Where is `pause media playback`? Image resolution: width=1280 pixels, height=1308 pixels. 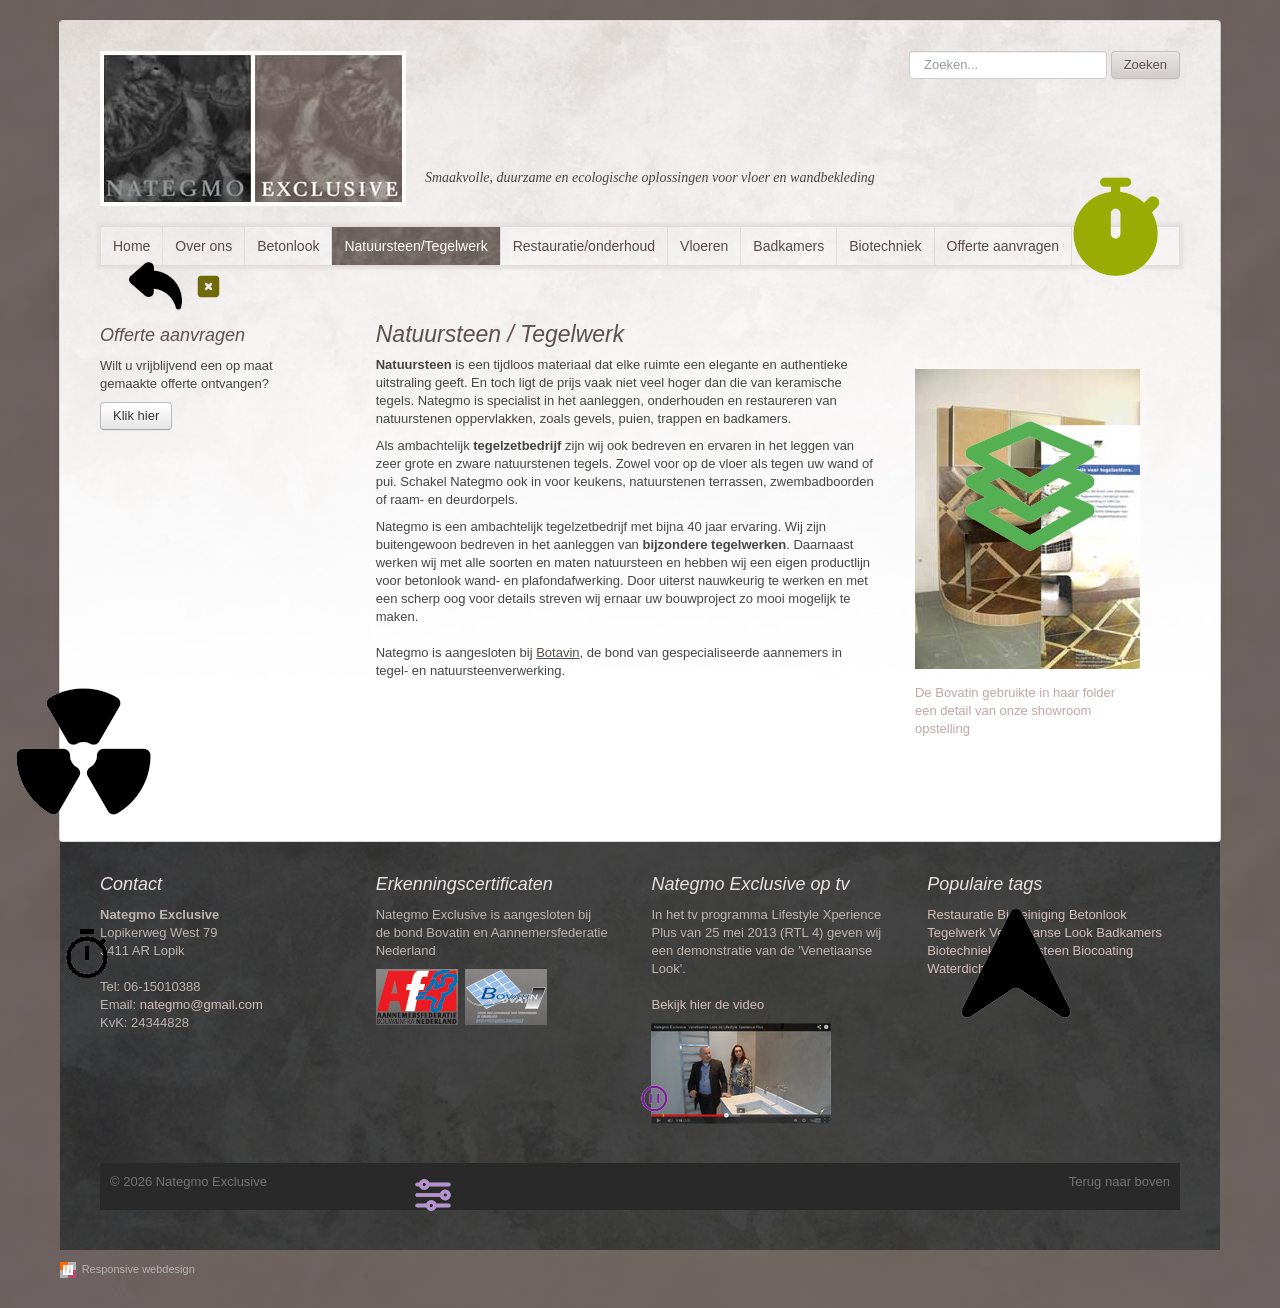 pause media playback is located at coordinates (654, 1098).